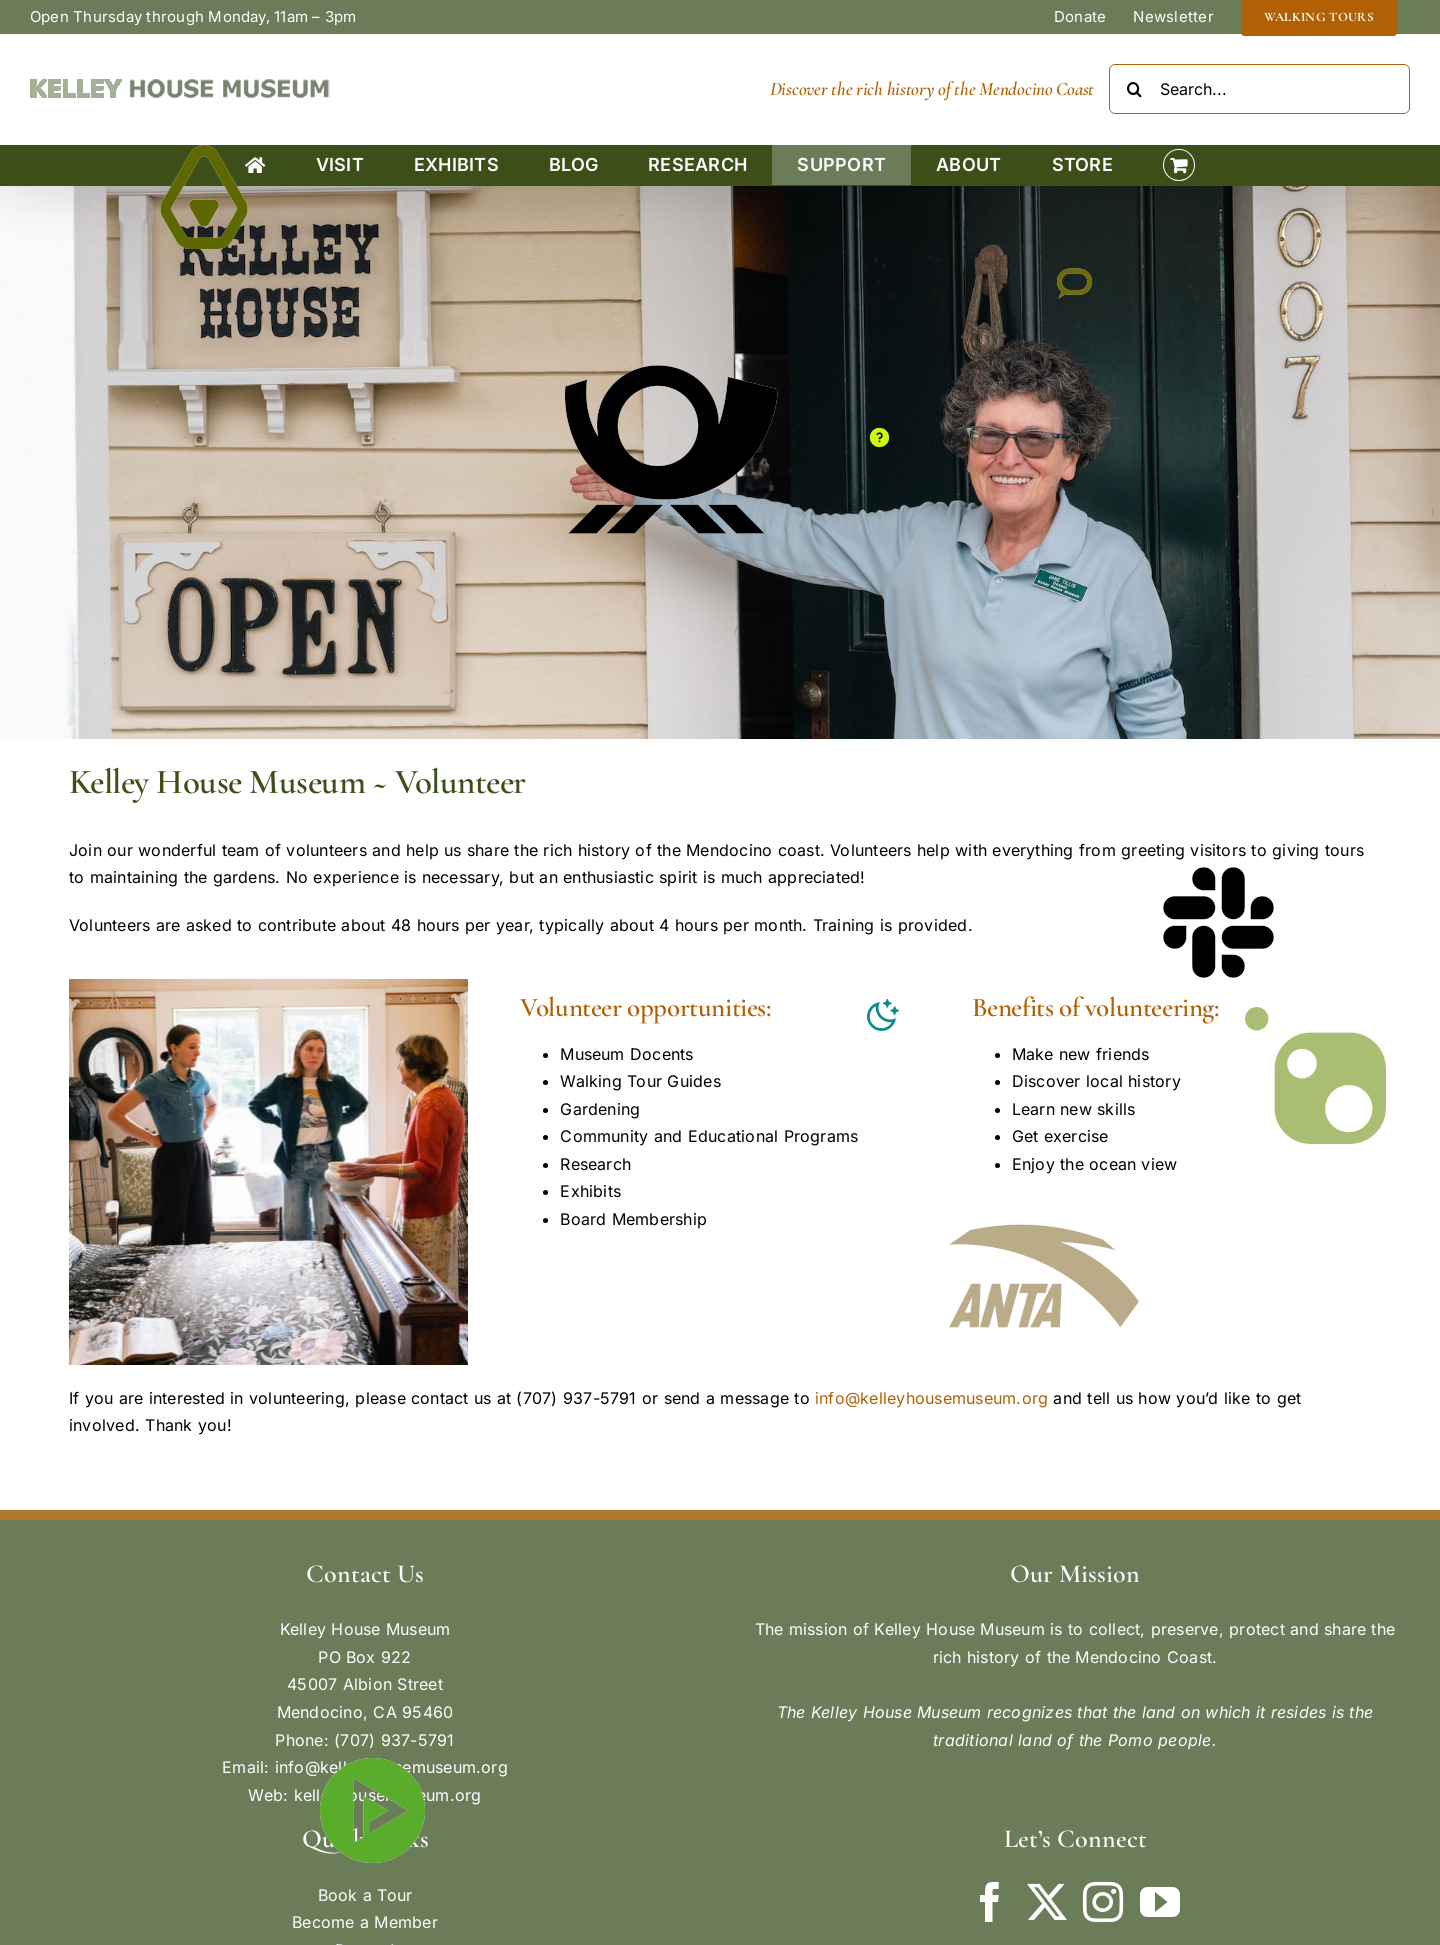 Image resolution: width=1440 pixels, height=1945 pixels. Describe the element at coordinates (372, 1810) in the screenshot. I see `open the NewPipe app` at that location.